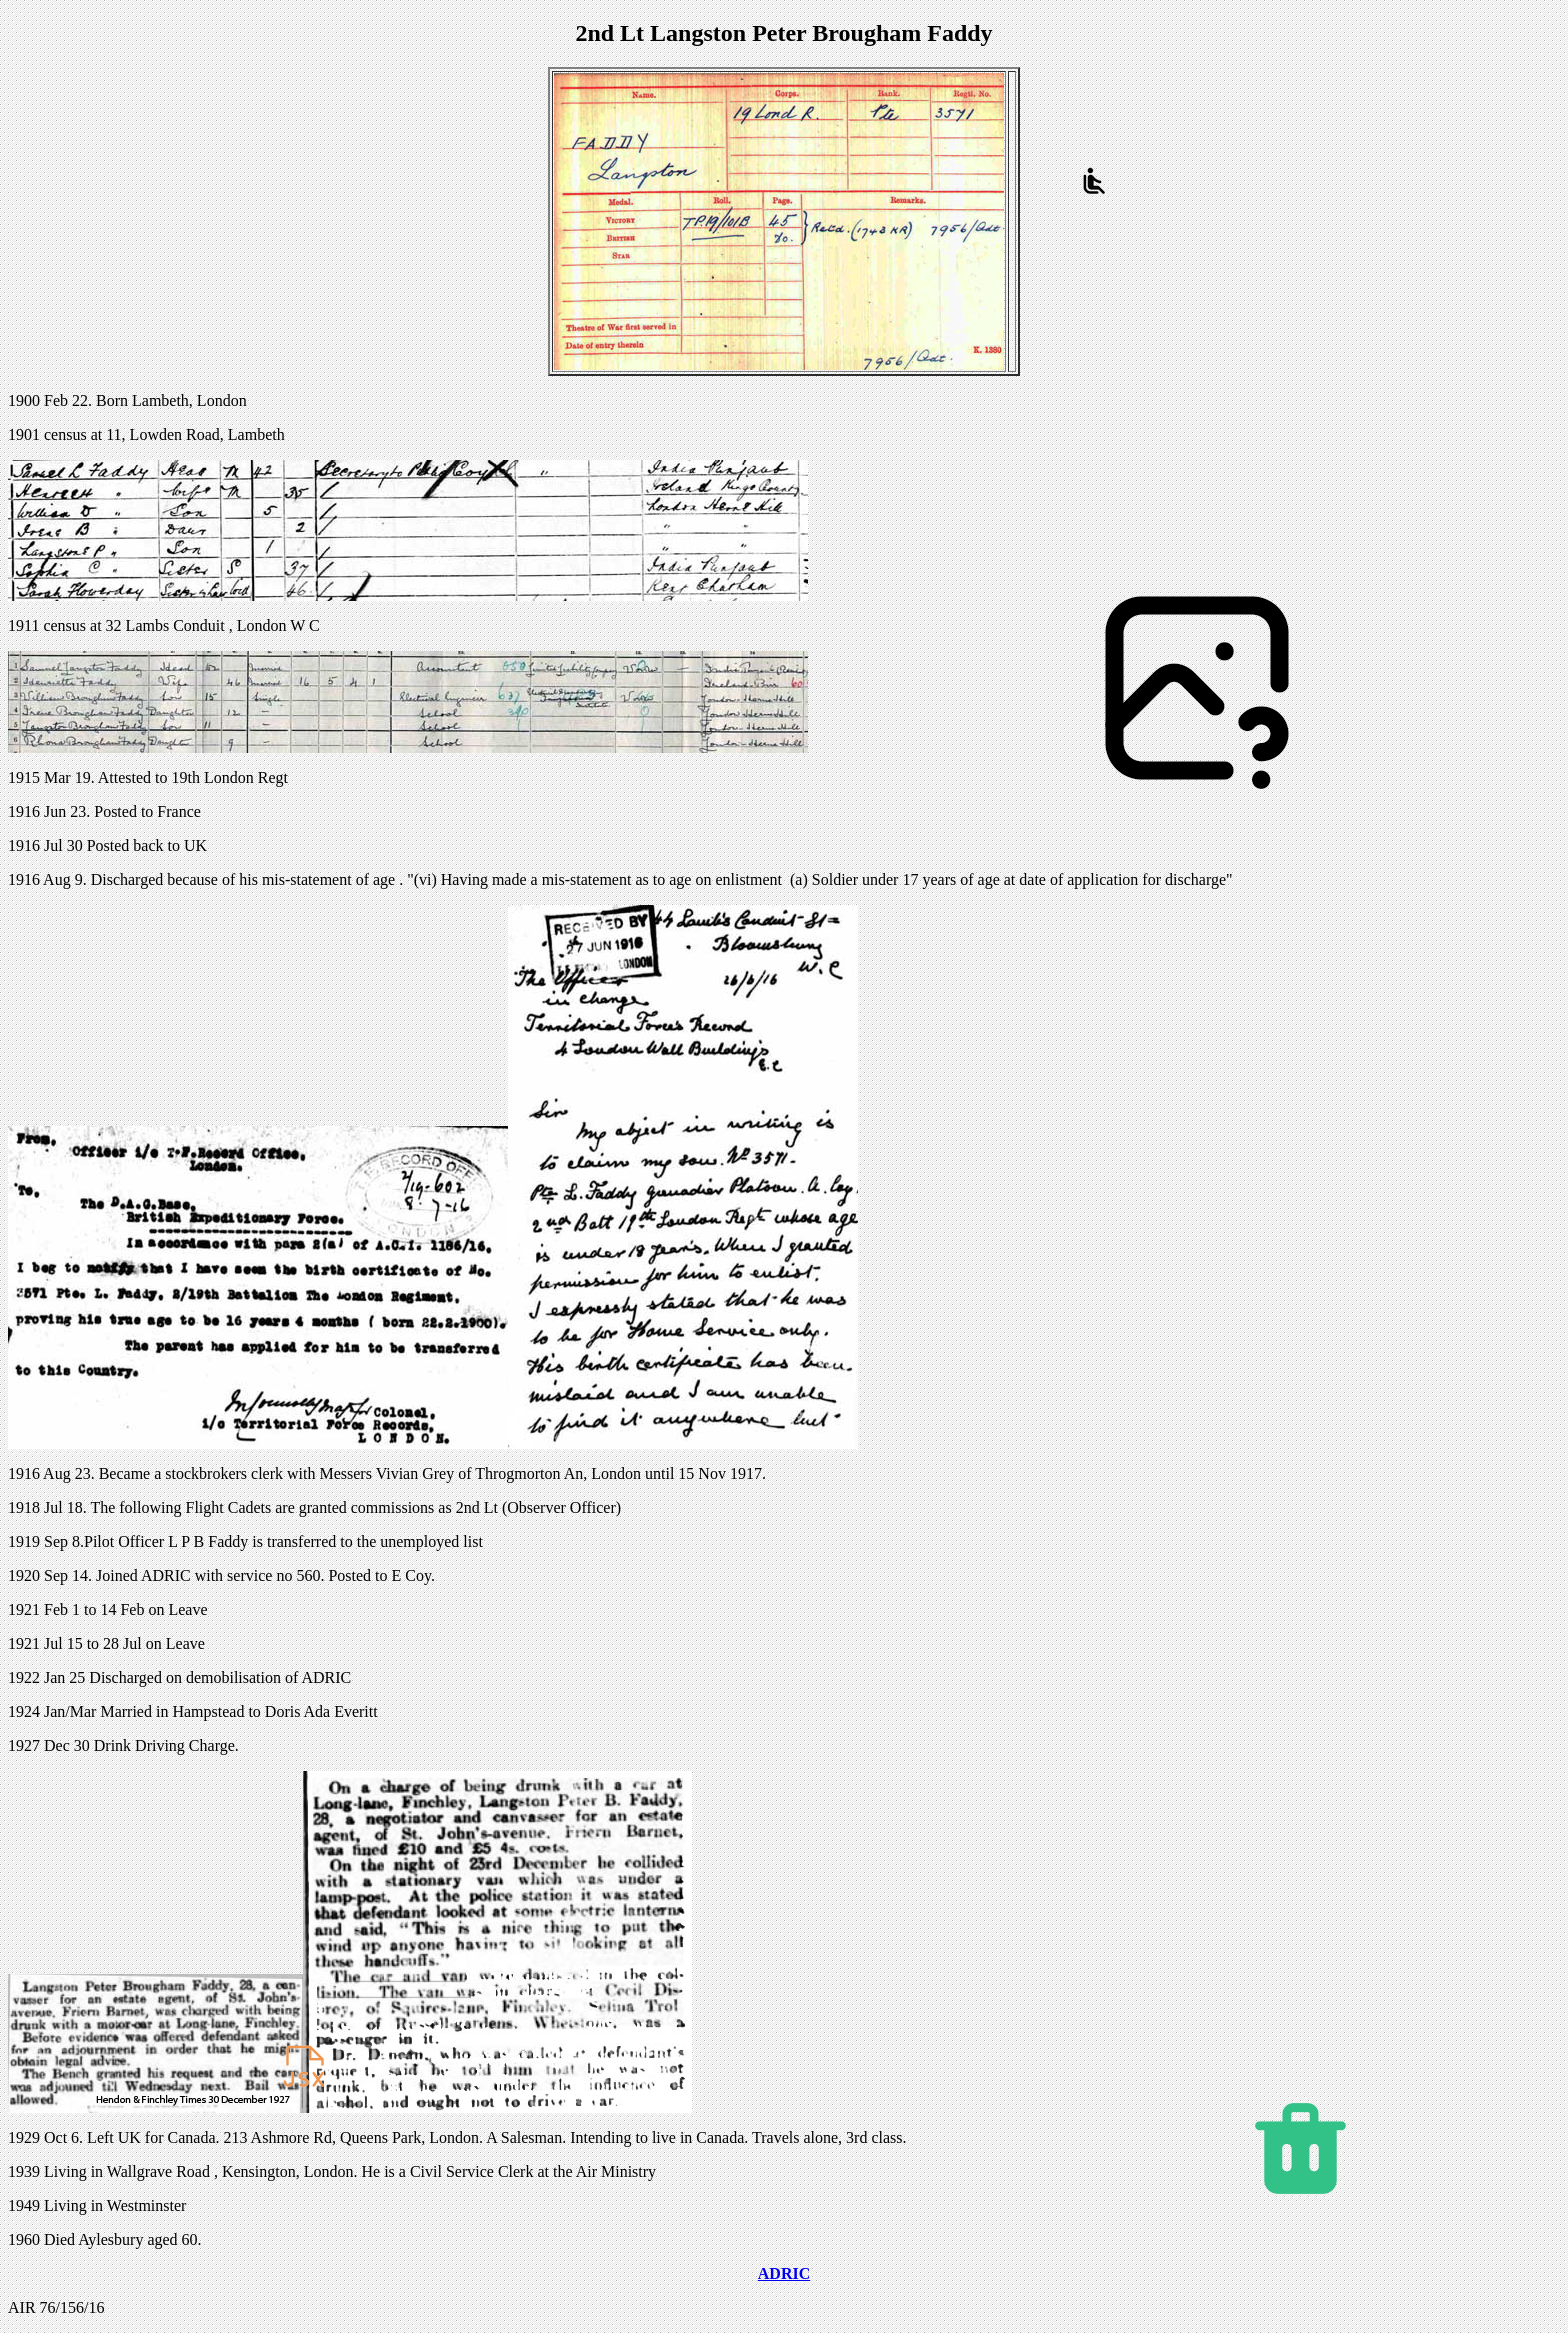  What do you see at coordinates (1094, 181) in the screenshot?
I see `indicates seat recline is available` at bounding box center [1094, 181].